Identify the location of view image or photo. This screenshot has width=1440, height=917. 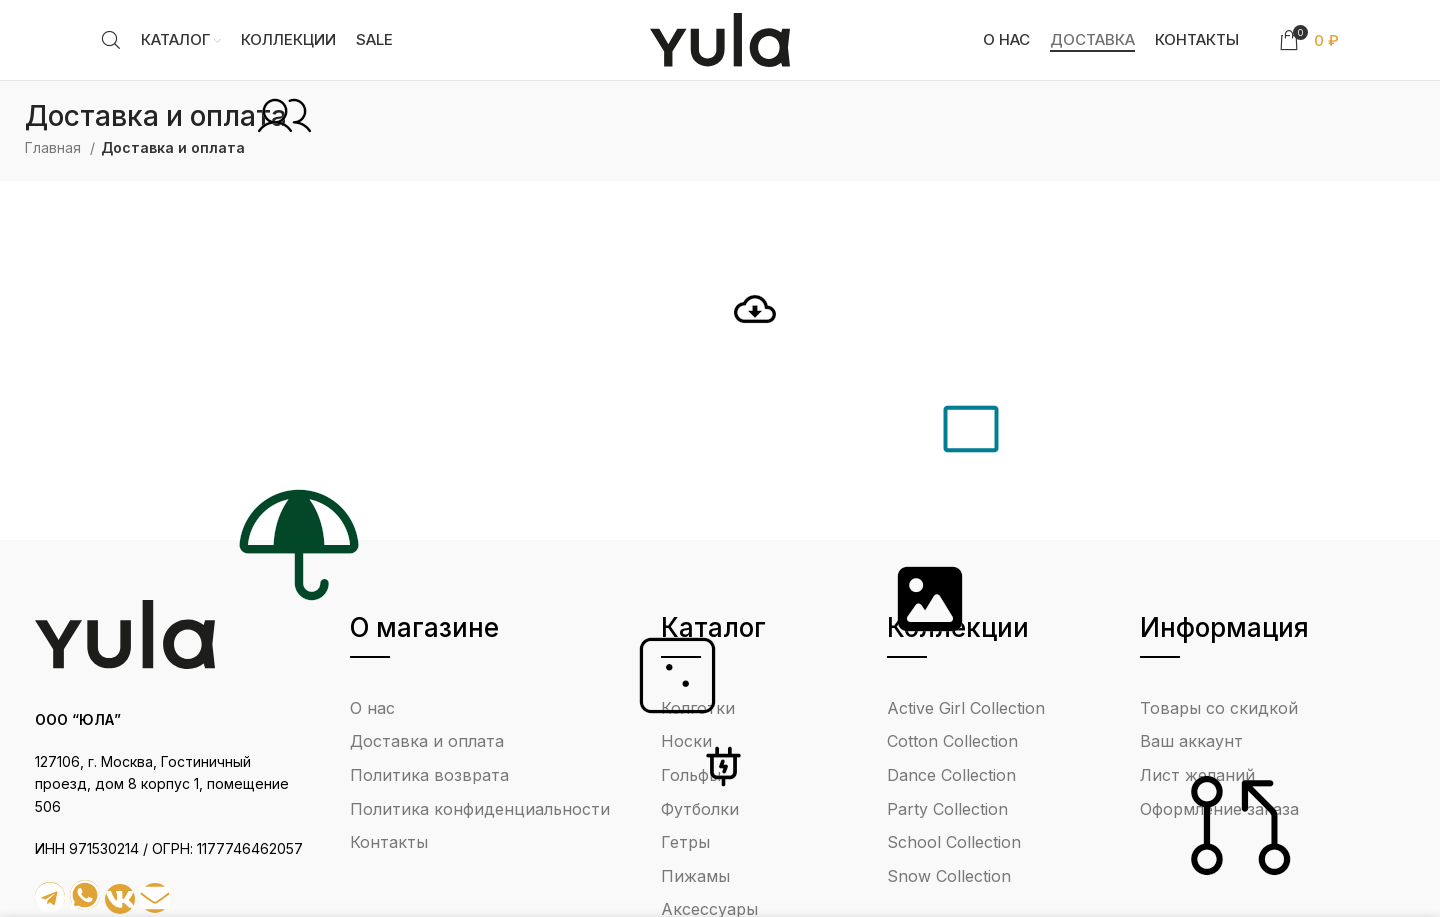
(930, 599).